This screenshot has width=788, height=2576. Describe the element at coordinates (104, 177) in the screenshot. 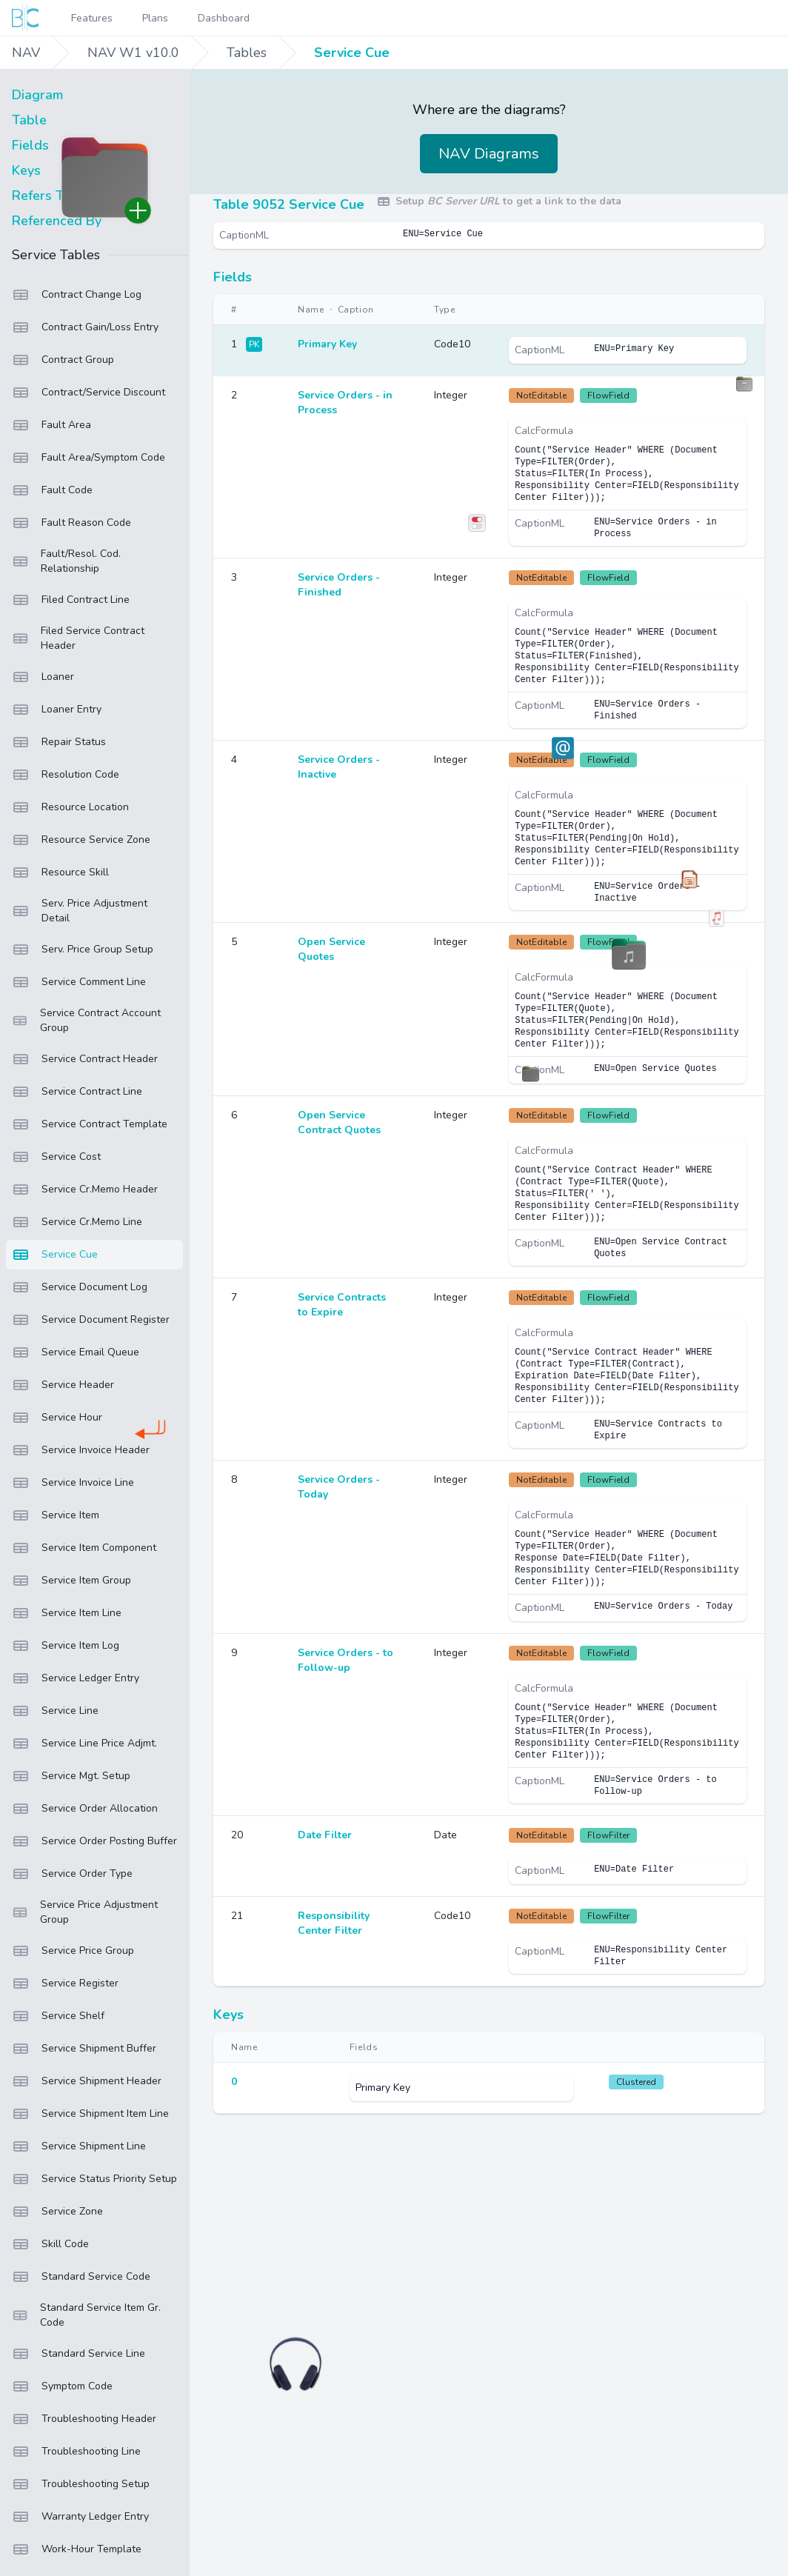

I see `create a new folder` at that location.